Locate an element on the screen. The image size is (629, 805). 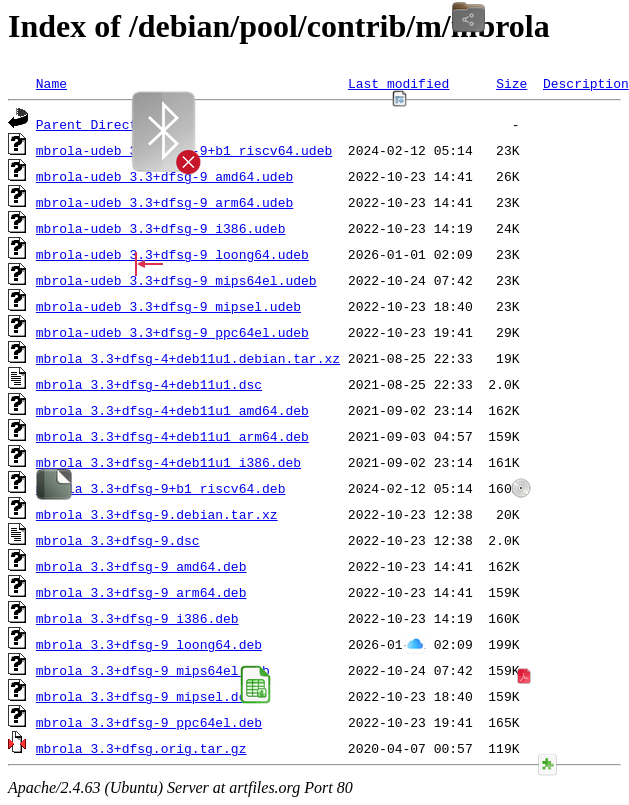
open a PDF document is located at coordinates (524, 676).